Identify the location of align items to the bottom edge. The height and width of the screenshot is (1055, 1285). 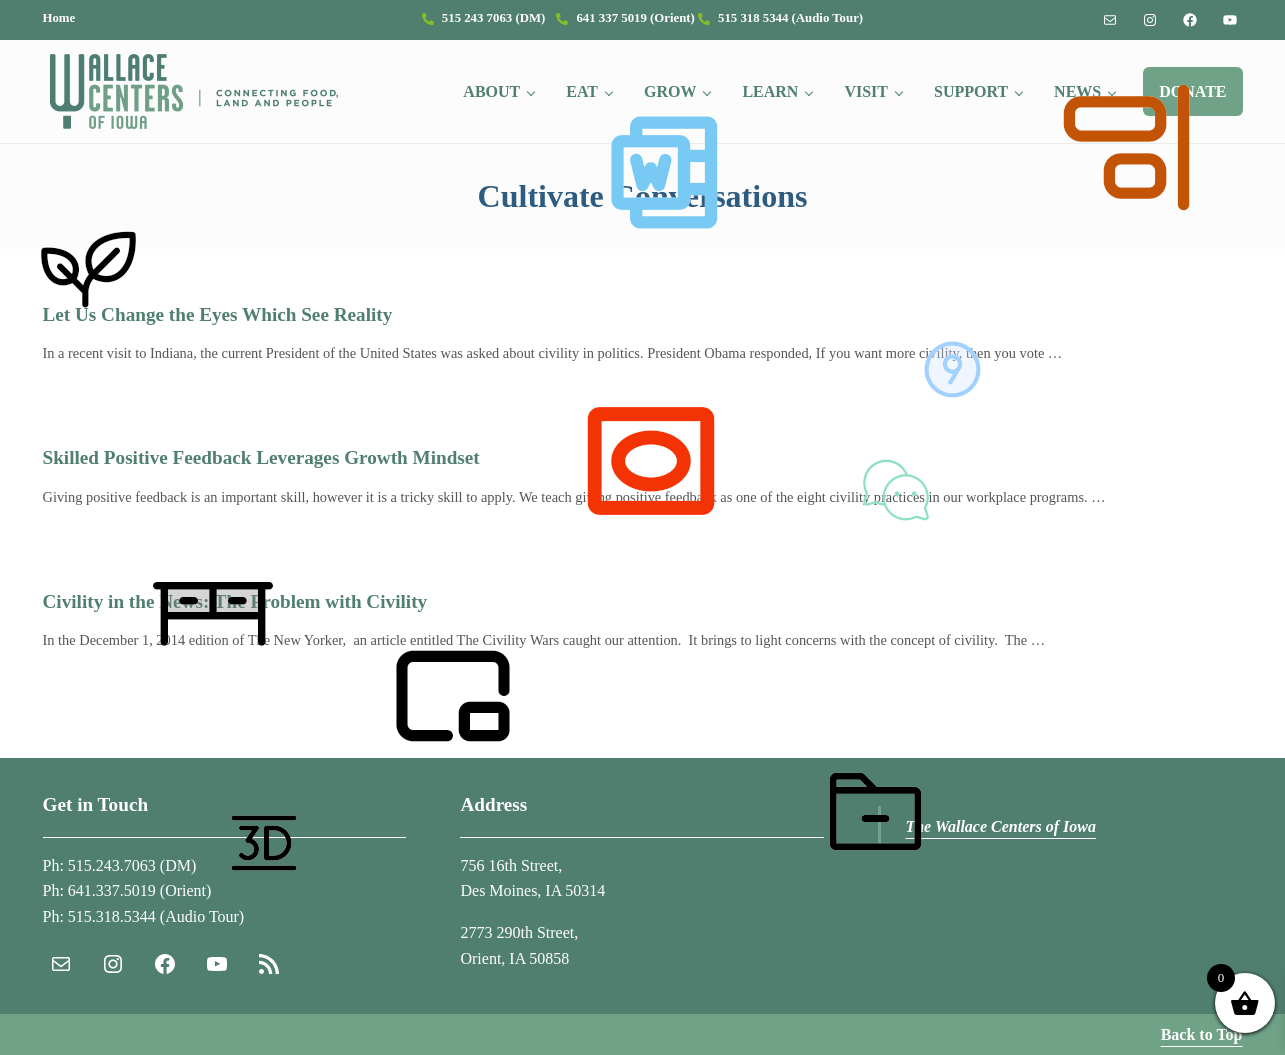
(1126, 147).